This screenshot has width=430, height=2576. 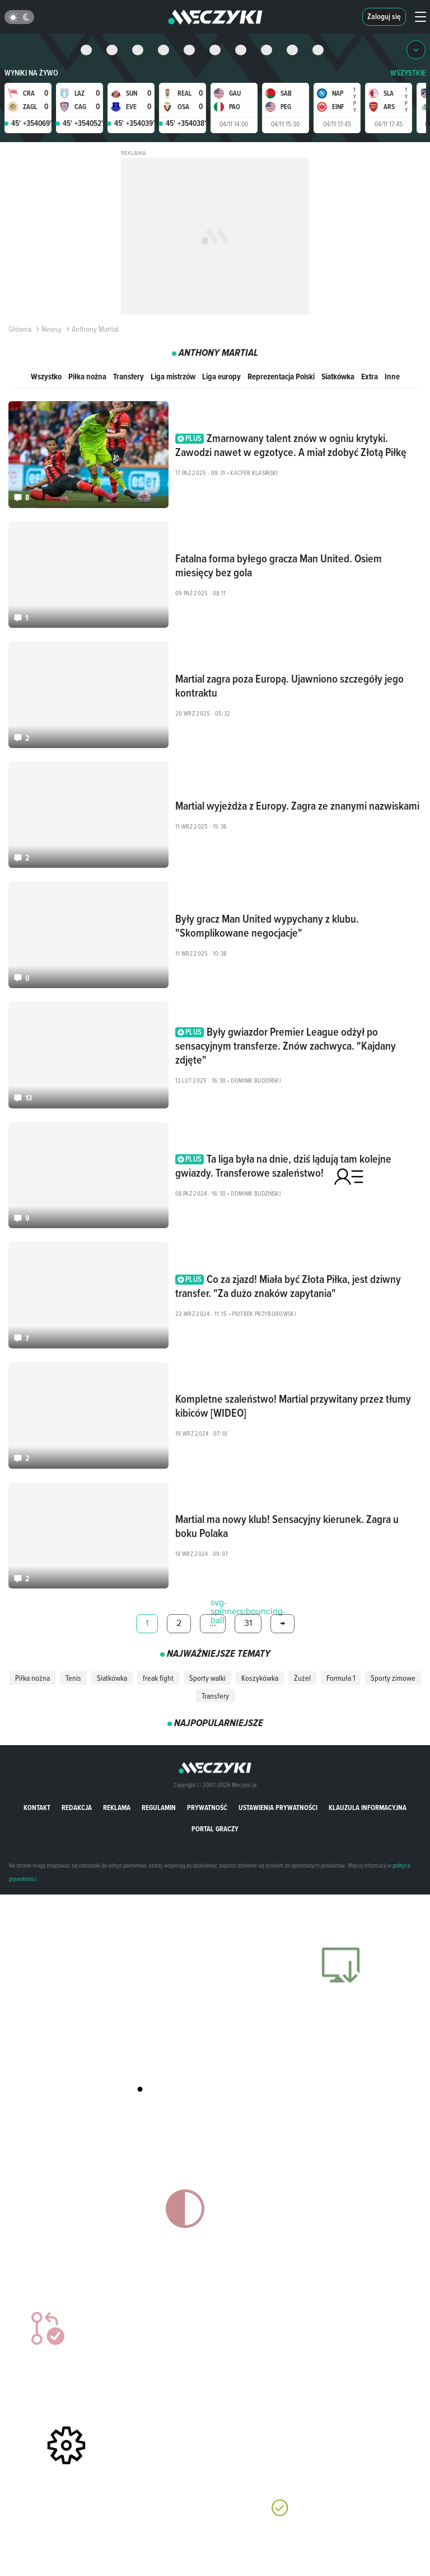 What do you see at coordinates (185, 2208) in the screenshot?
I see `toggle between light and dark theme` at bounding box center [185, 2208].